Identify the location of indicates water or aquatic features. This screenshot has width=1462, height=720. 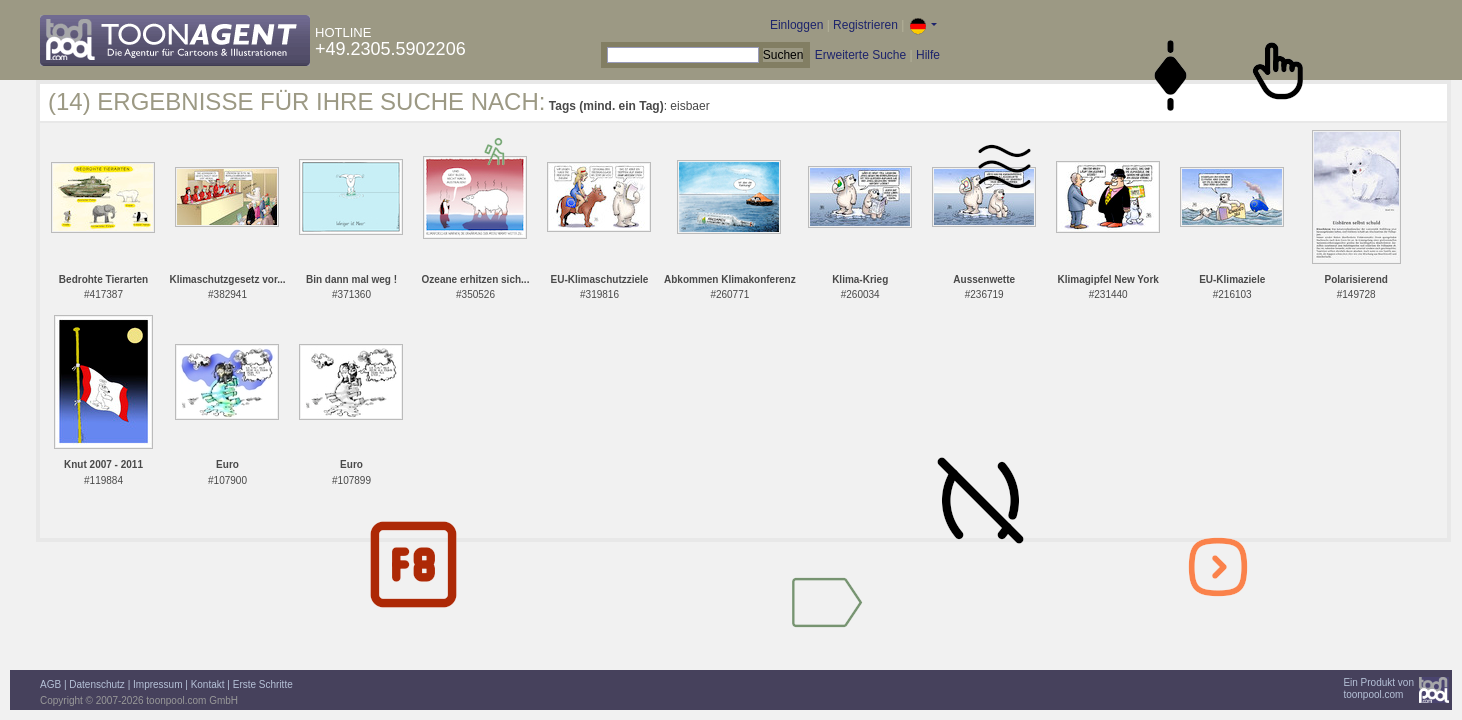
(1004, 166).